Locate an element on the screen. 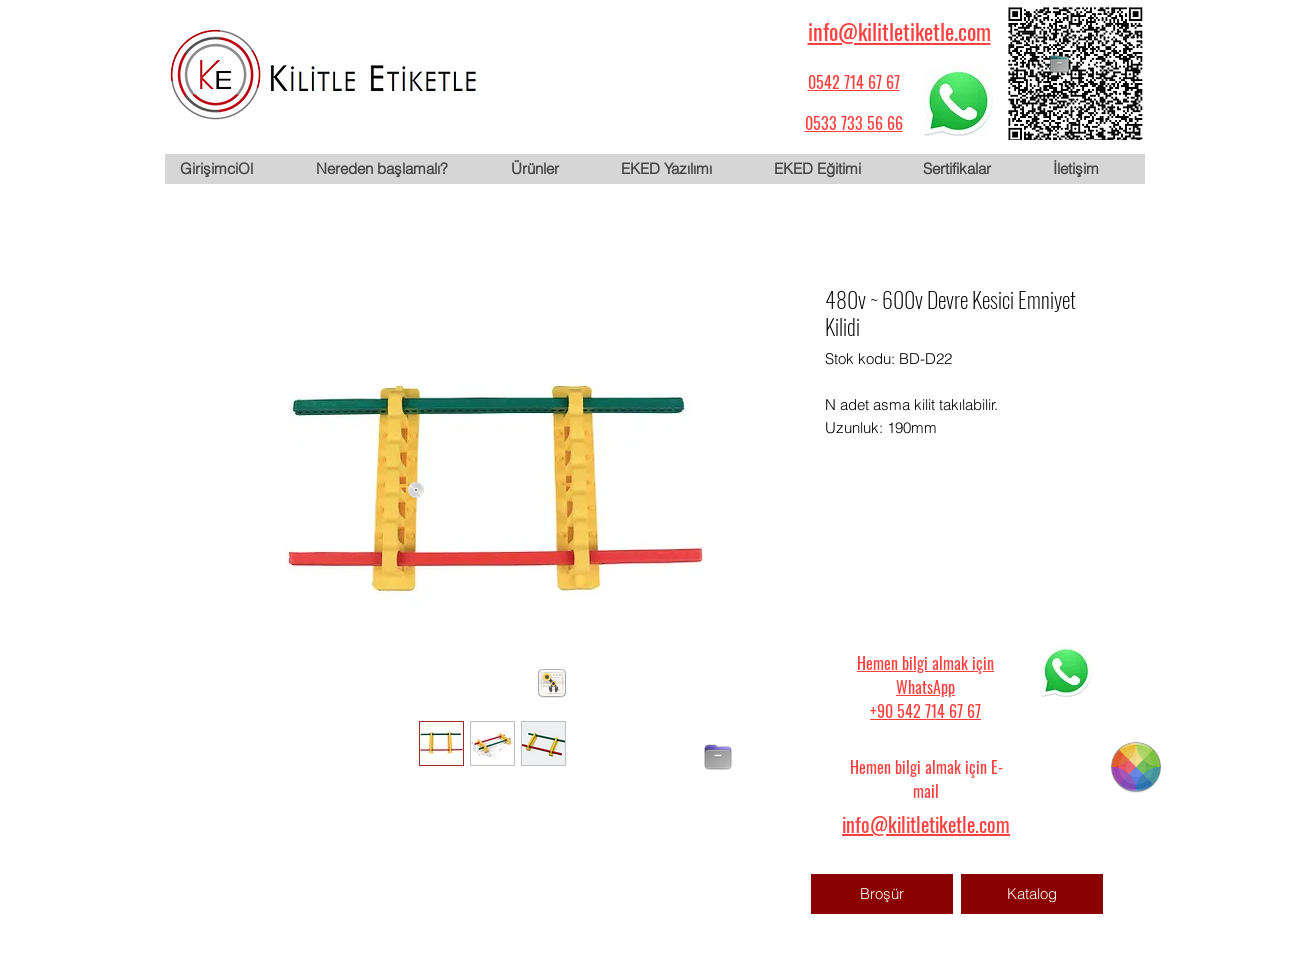 This screenshot has height=954, width=1310. open GNOME Builder development environment is located at coordinates (552, 683).